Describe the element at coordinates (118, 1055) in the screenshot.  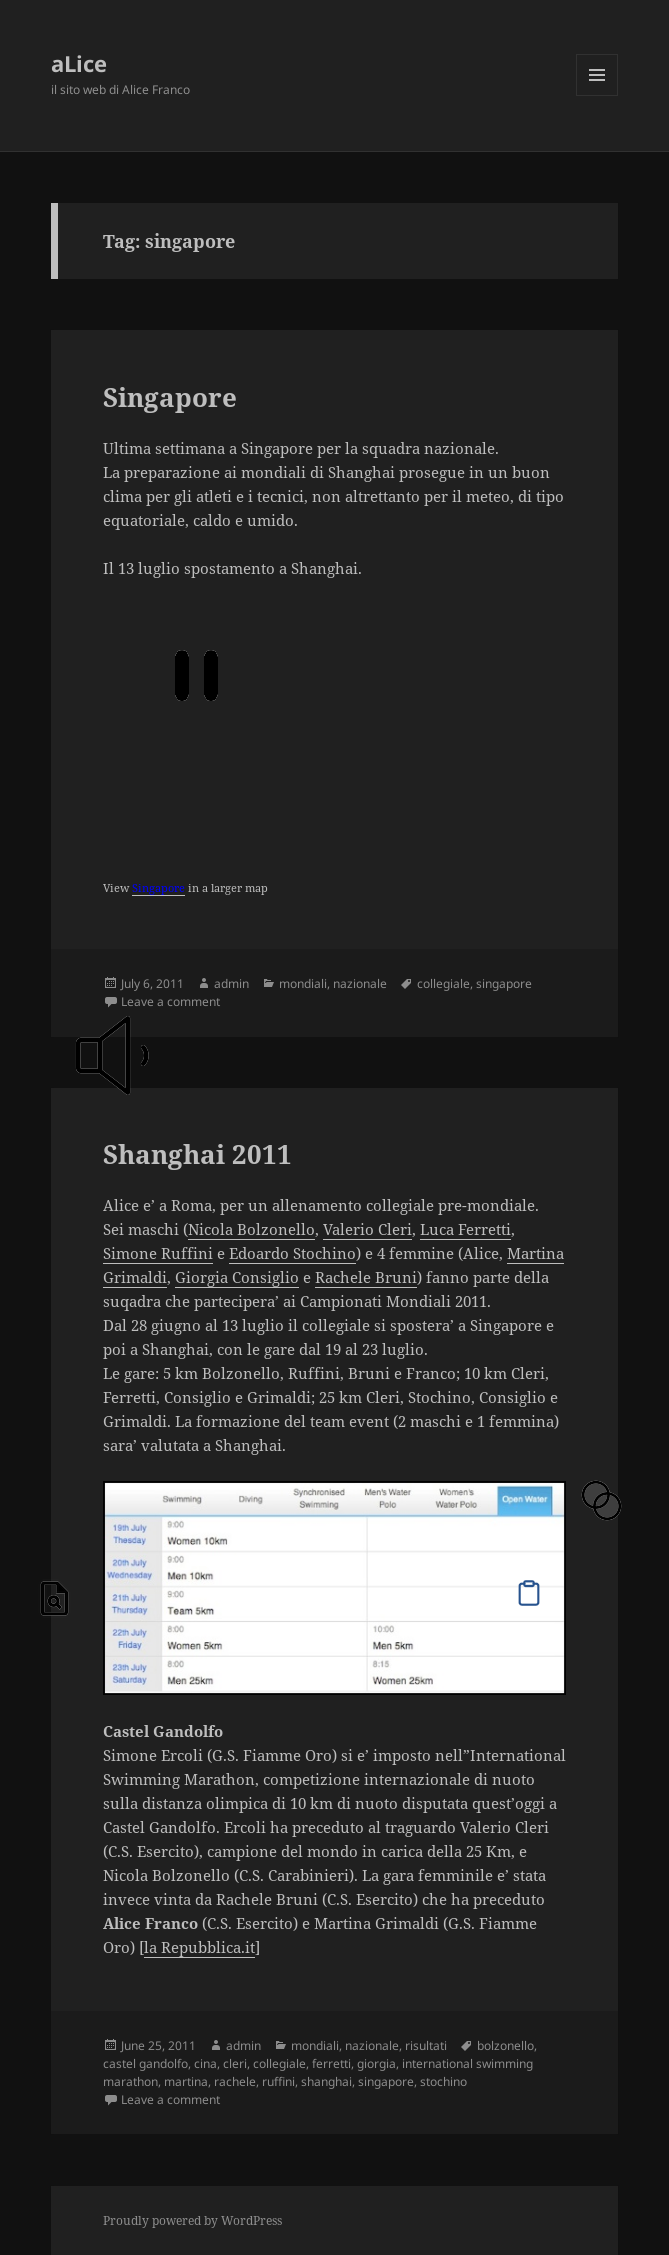
I see `audio playing at low volume` at that location.